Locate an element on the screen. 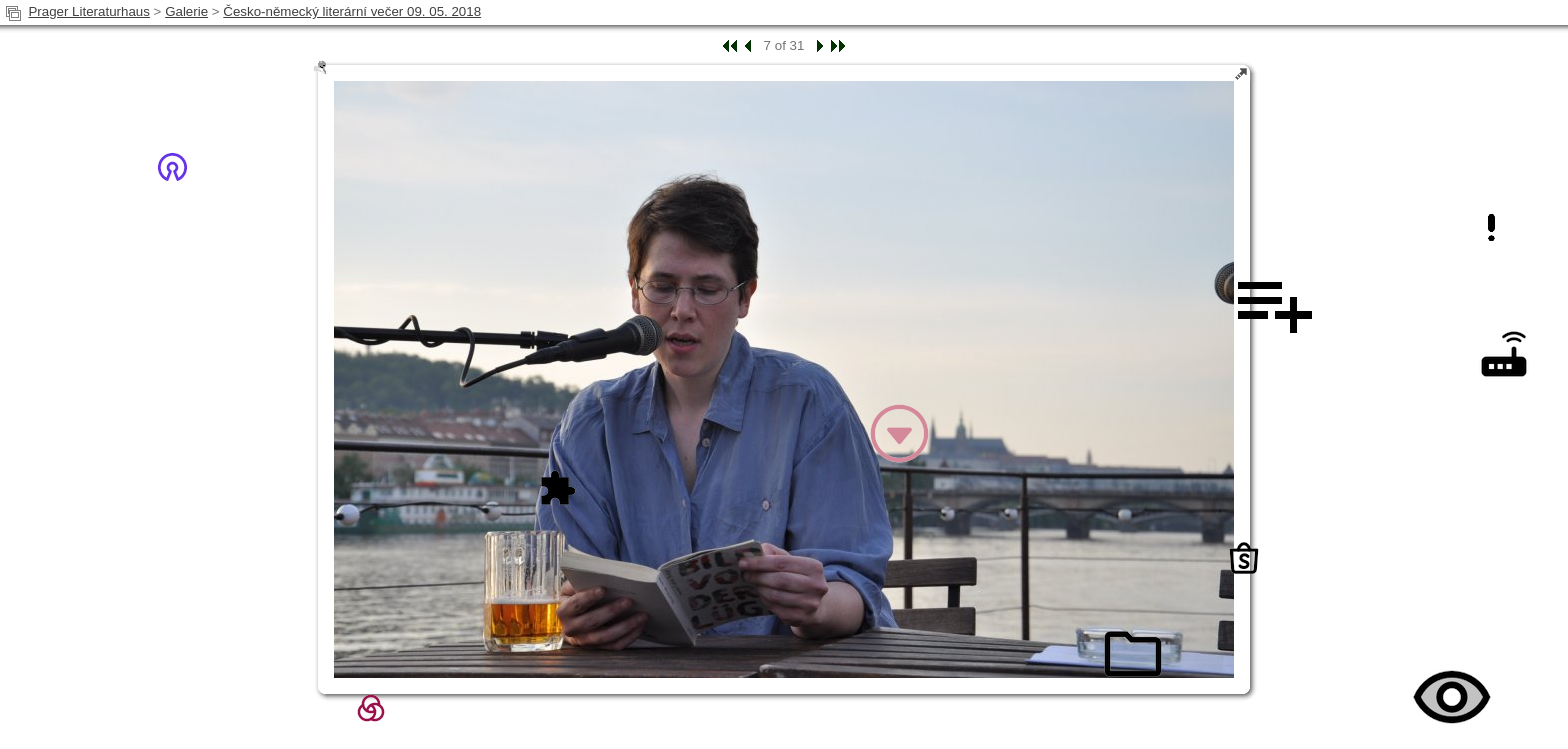 The image size is (1568, 749). expand a dropdown menu or section is located at coordinates (899, 433).